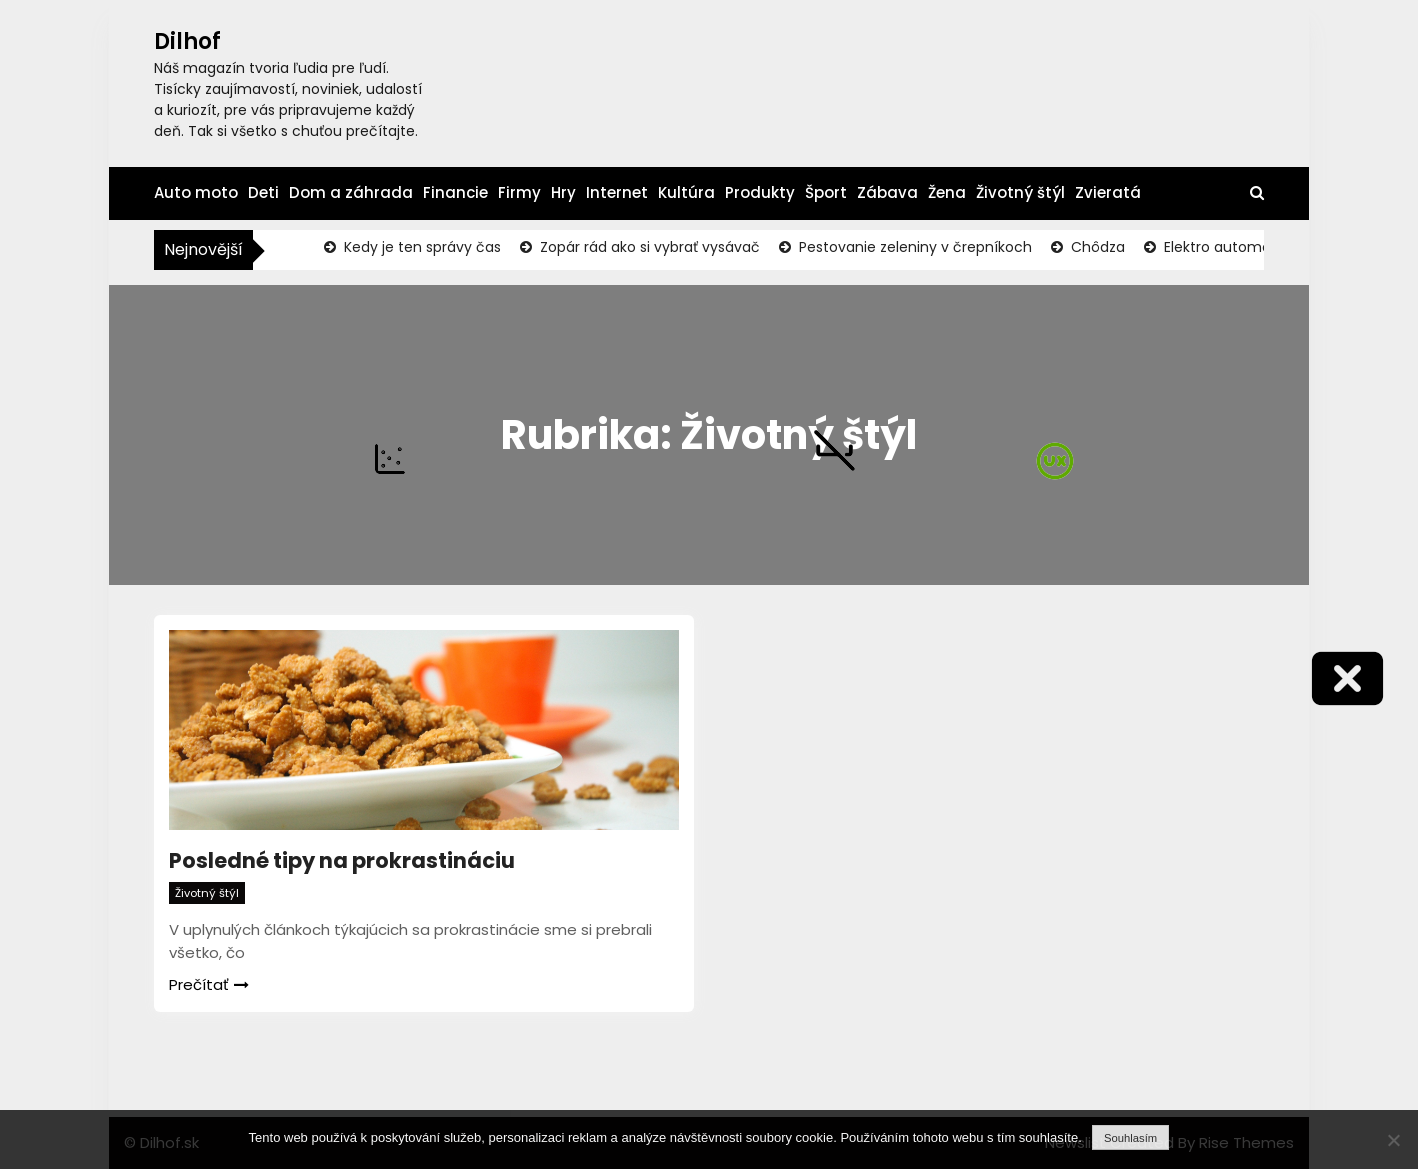 The width and height of the screenshot is (1418, 1169). Describe the element at coordinates (390, 459) in the screenshot. I see `view scatter plot data visualization` at that location.